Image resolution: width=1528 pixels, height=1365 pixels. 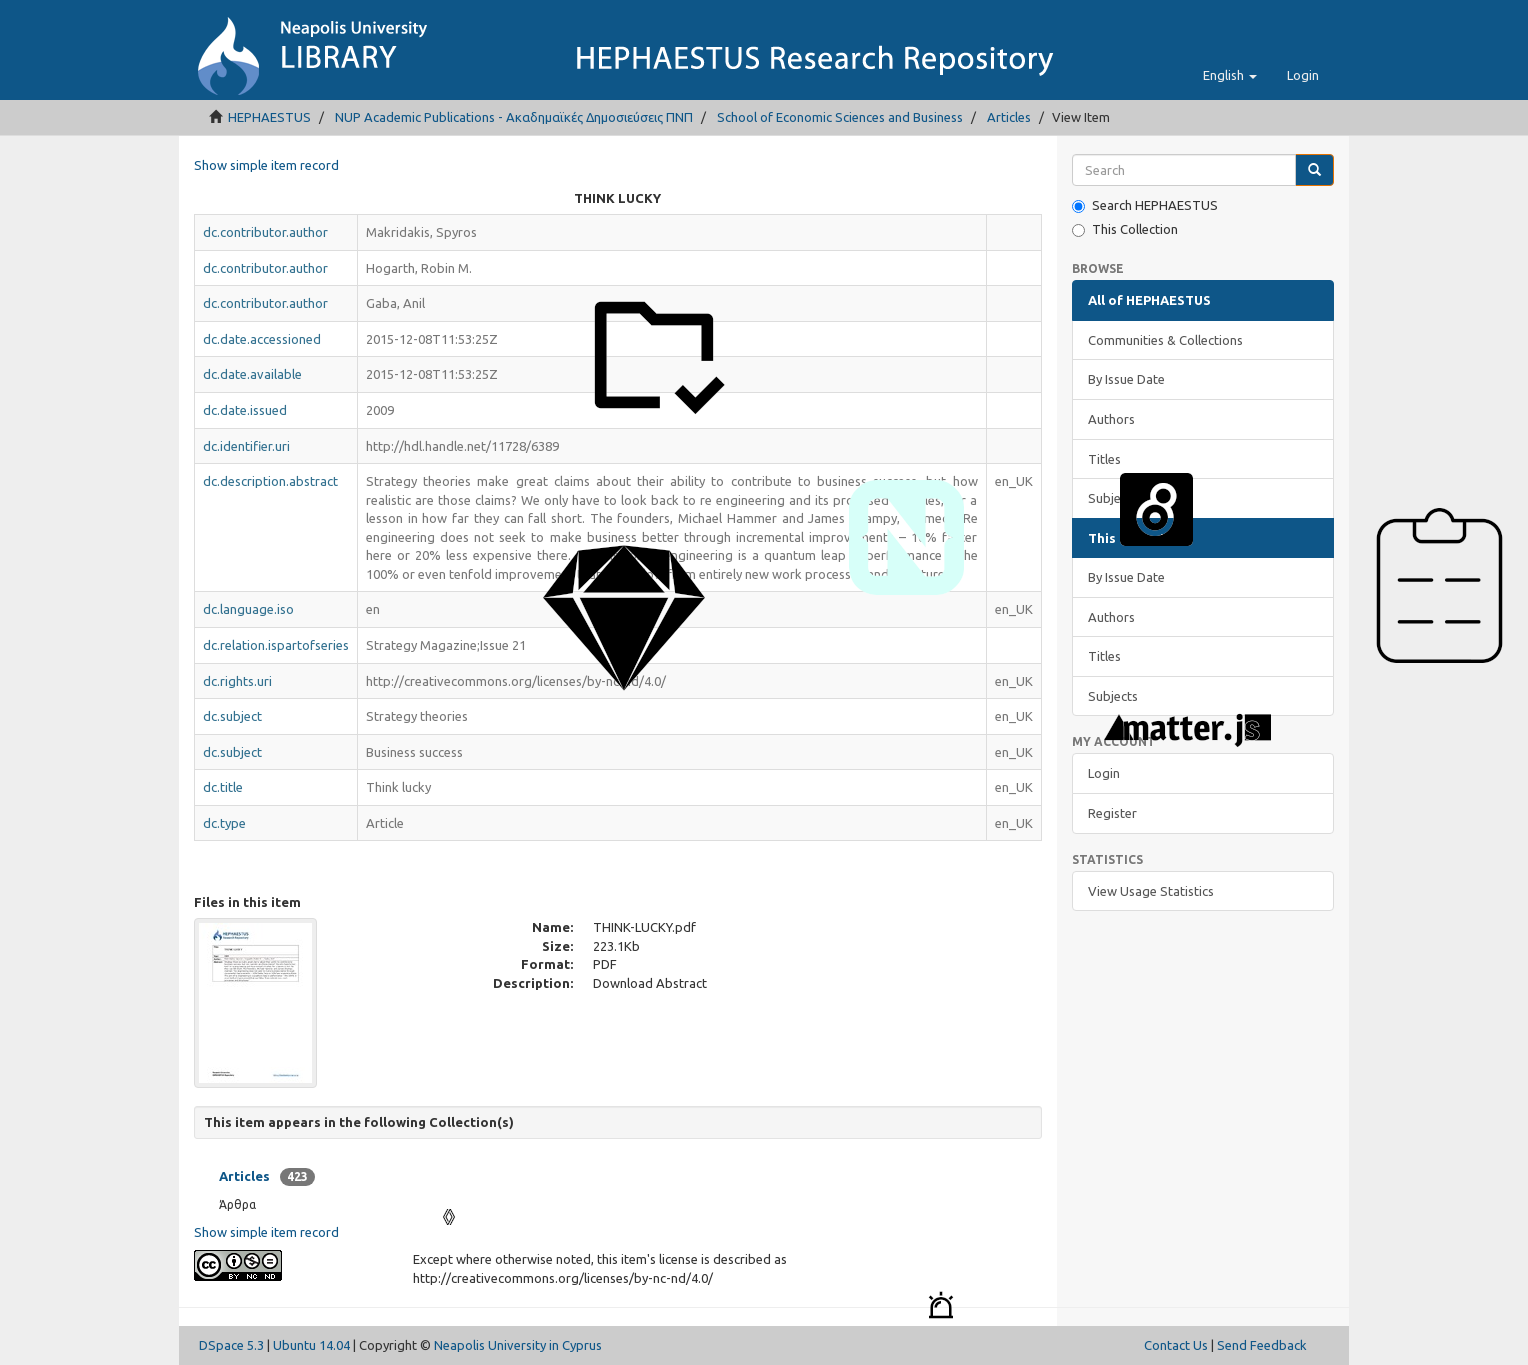 I want to click on open the Max streaming app, so click(x=1156, y=509).